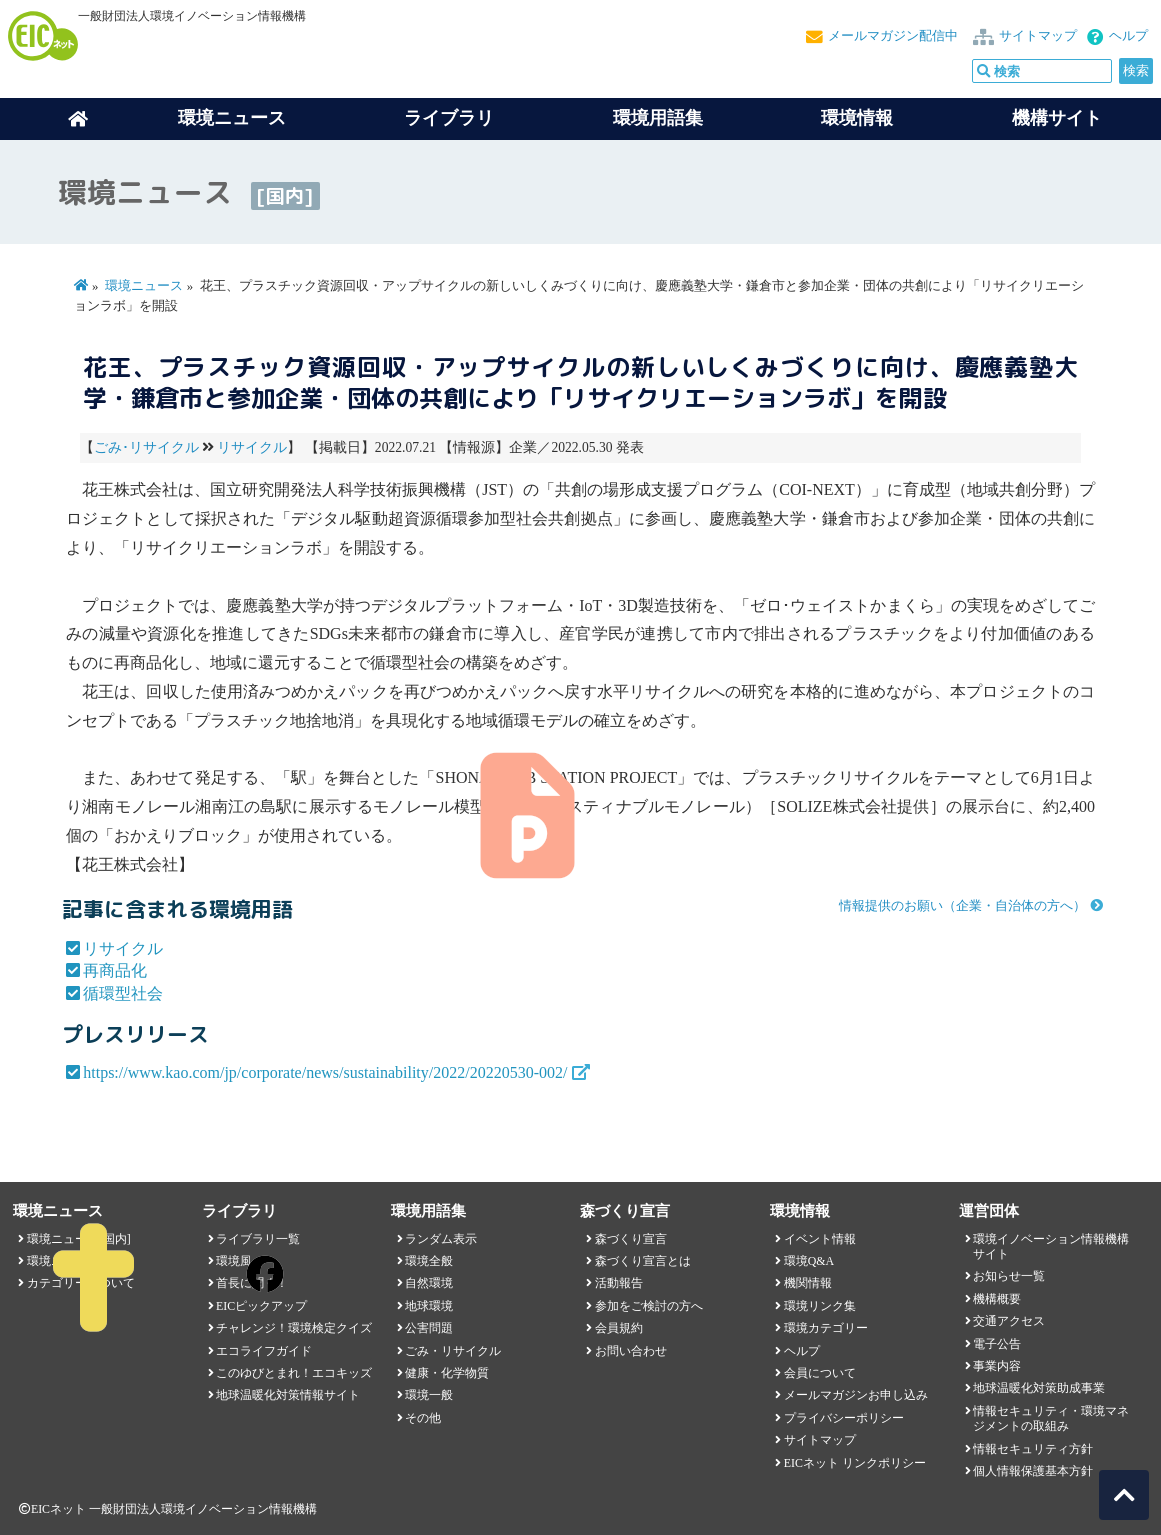 The image size is (1161, 1535). Describe the element at coordinates (265, 1274) in the screenshot. I see `open Facebook app` at that location.